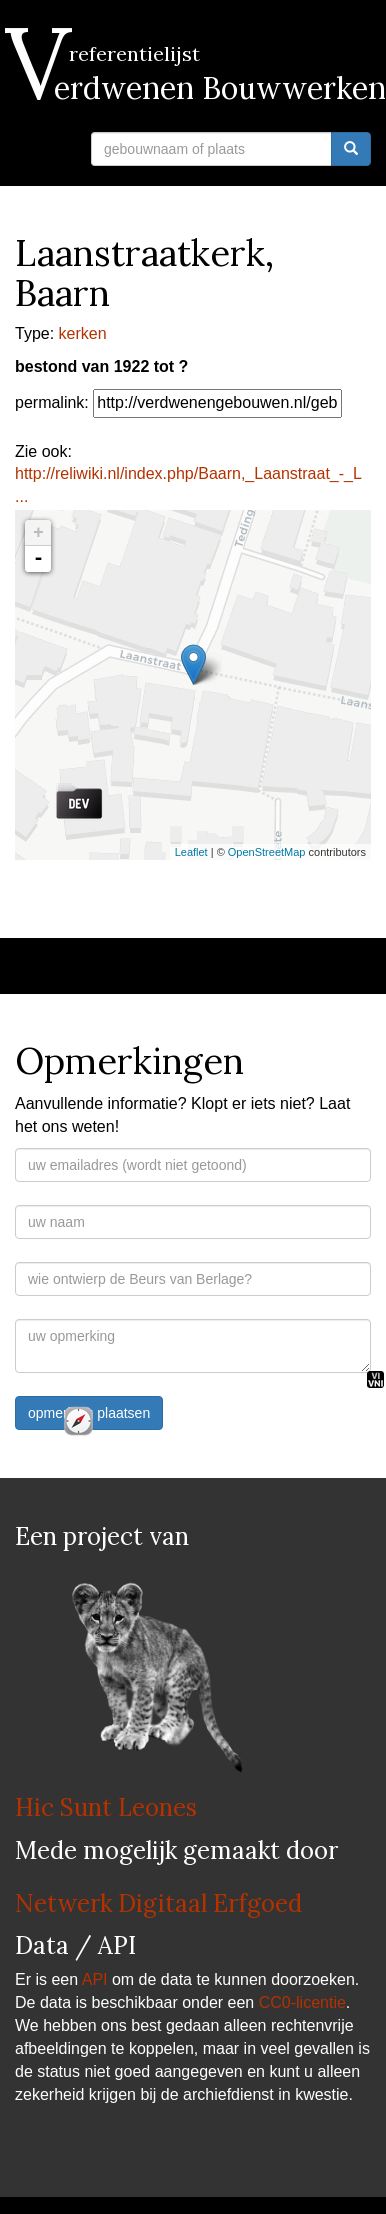 The height and width of the screenshot is (2214, 386). Describe the element at coordinates (79, 802) in the screenshot. I see `folder containing dev.to related projects or resources` at that location.